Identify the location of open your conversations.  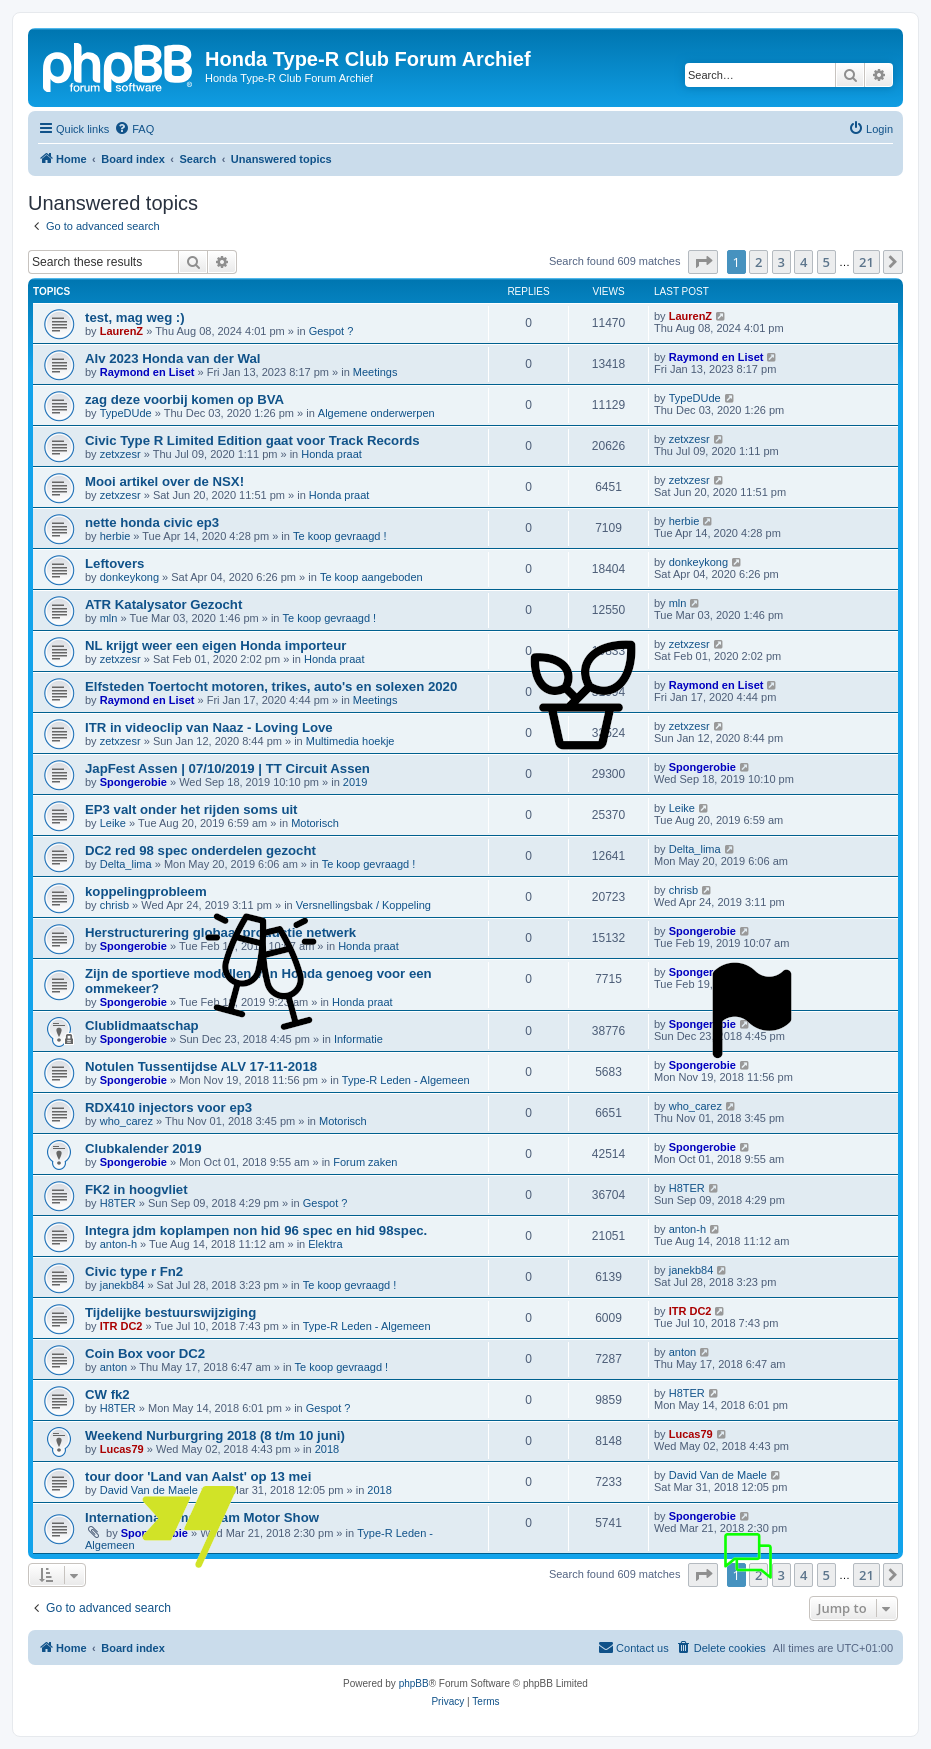
(748, 1555).